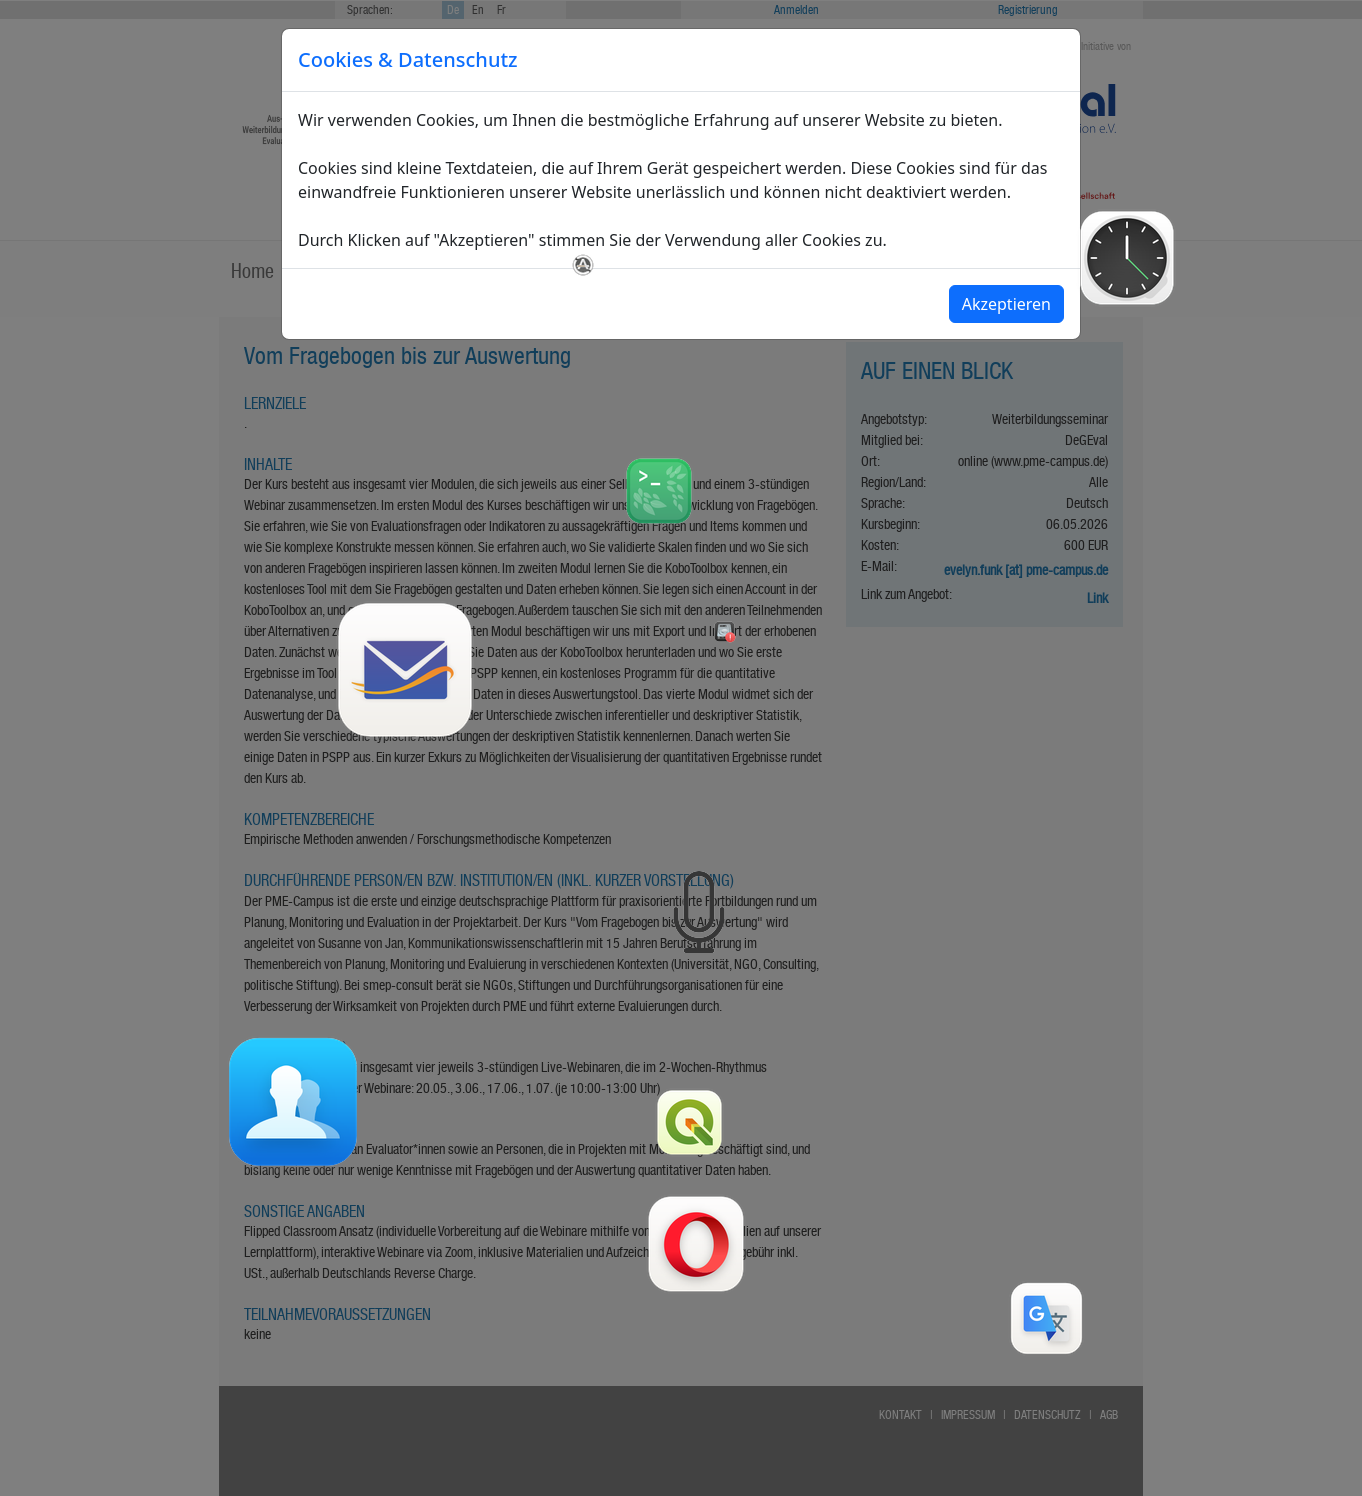  What do you see at coordinates (699, 912) in the screenshot?
I see `access microphone or audio input settings` at bounding box center [699, 912].